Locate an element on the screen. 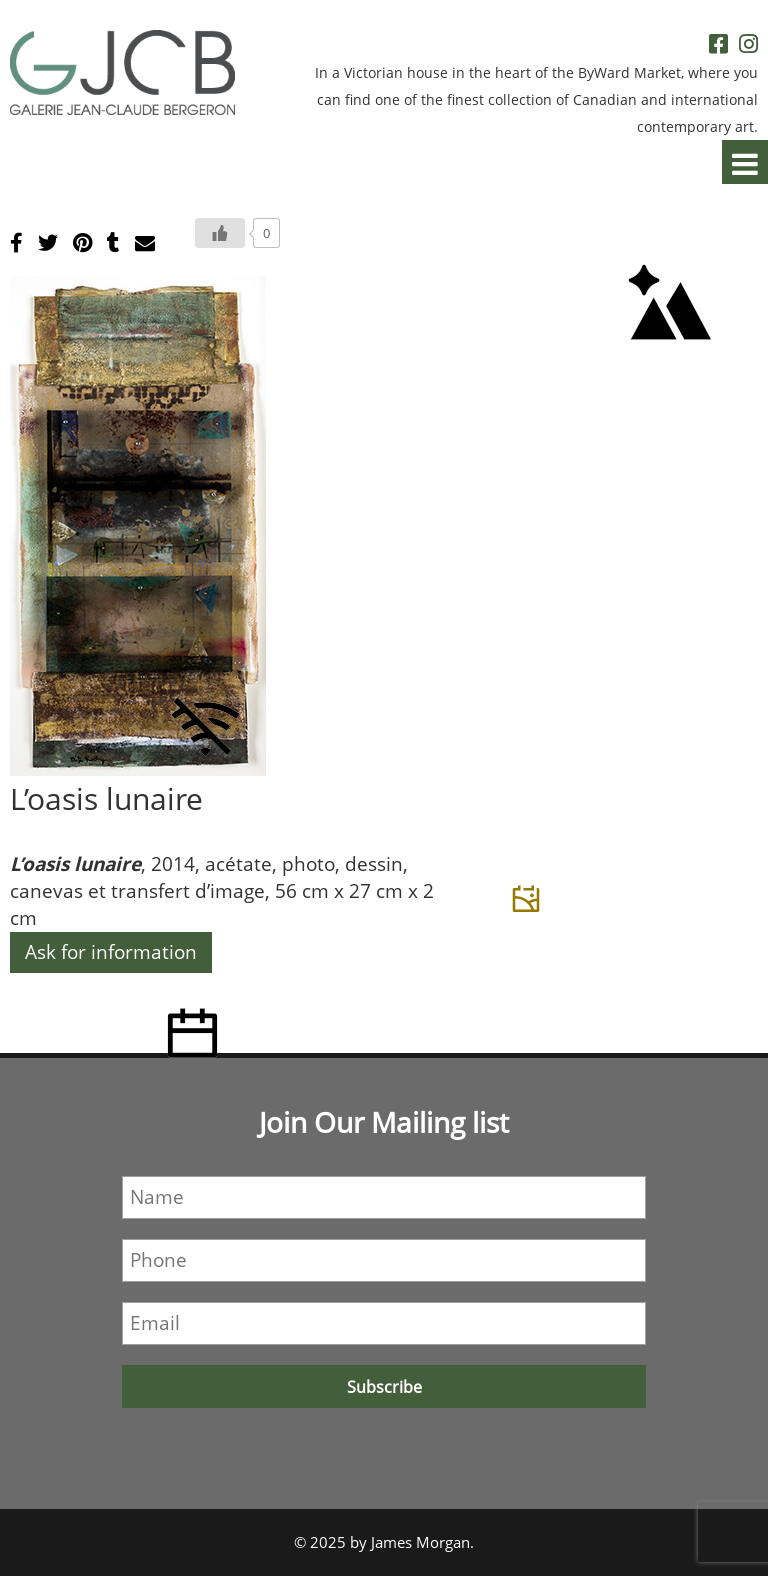  view calendar or schedule is located at coordinates (192, 1035).